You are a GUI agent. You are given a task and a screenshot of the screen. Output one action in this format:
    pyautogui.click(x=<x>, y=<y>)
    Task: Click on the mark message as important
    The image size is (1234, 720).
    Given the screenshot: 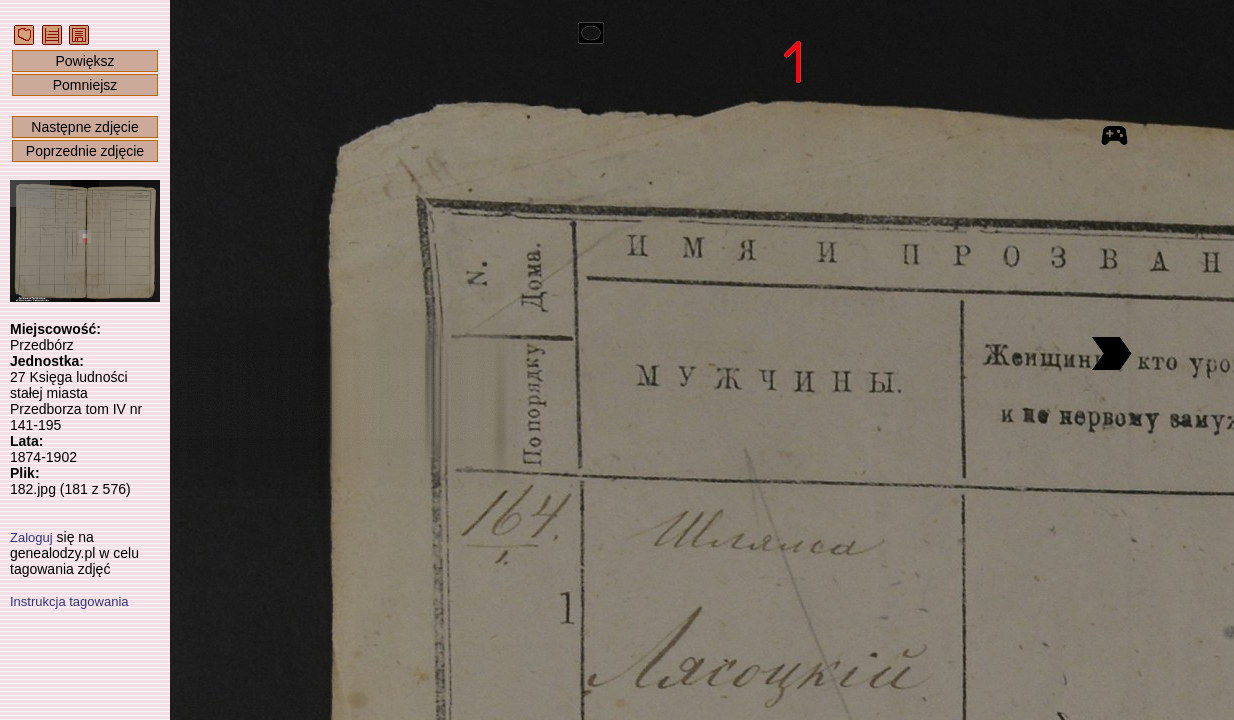 What is the action you would take?
    pyautogui.click(x=1110, y=353)
    